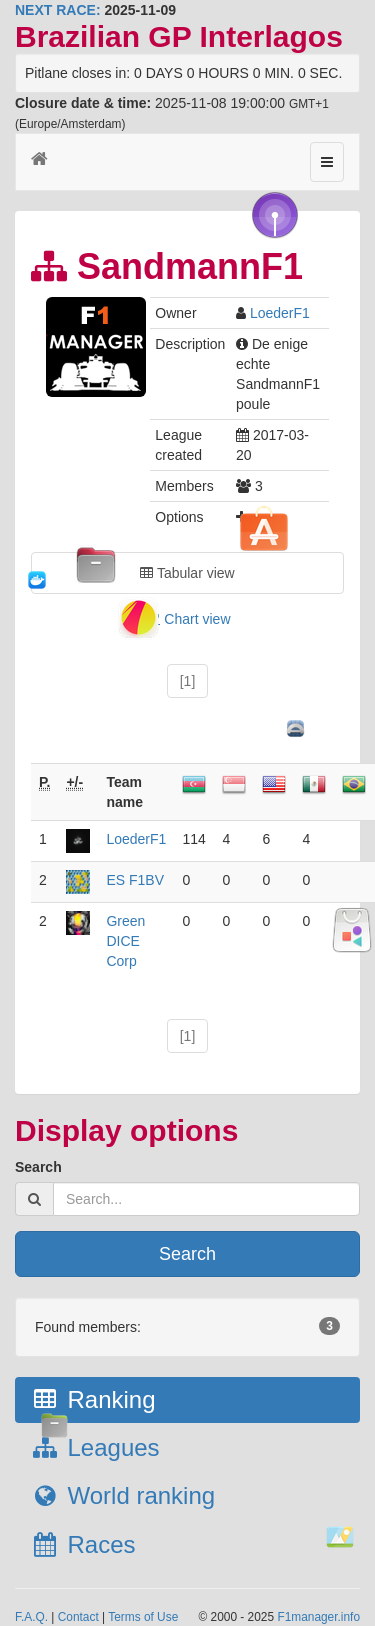 This screenshot has height=1626, width=375. What do you see at coordinates (295, 728) in the screenshot?
I see `open design or drafting application` at bounding box center [295, 728].